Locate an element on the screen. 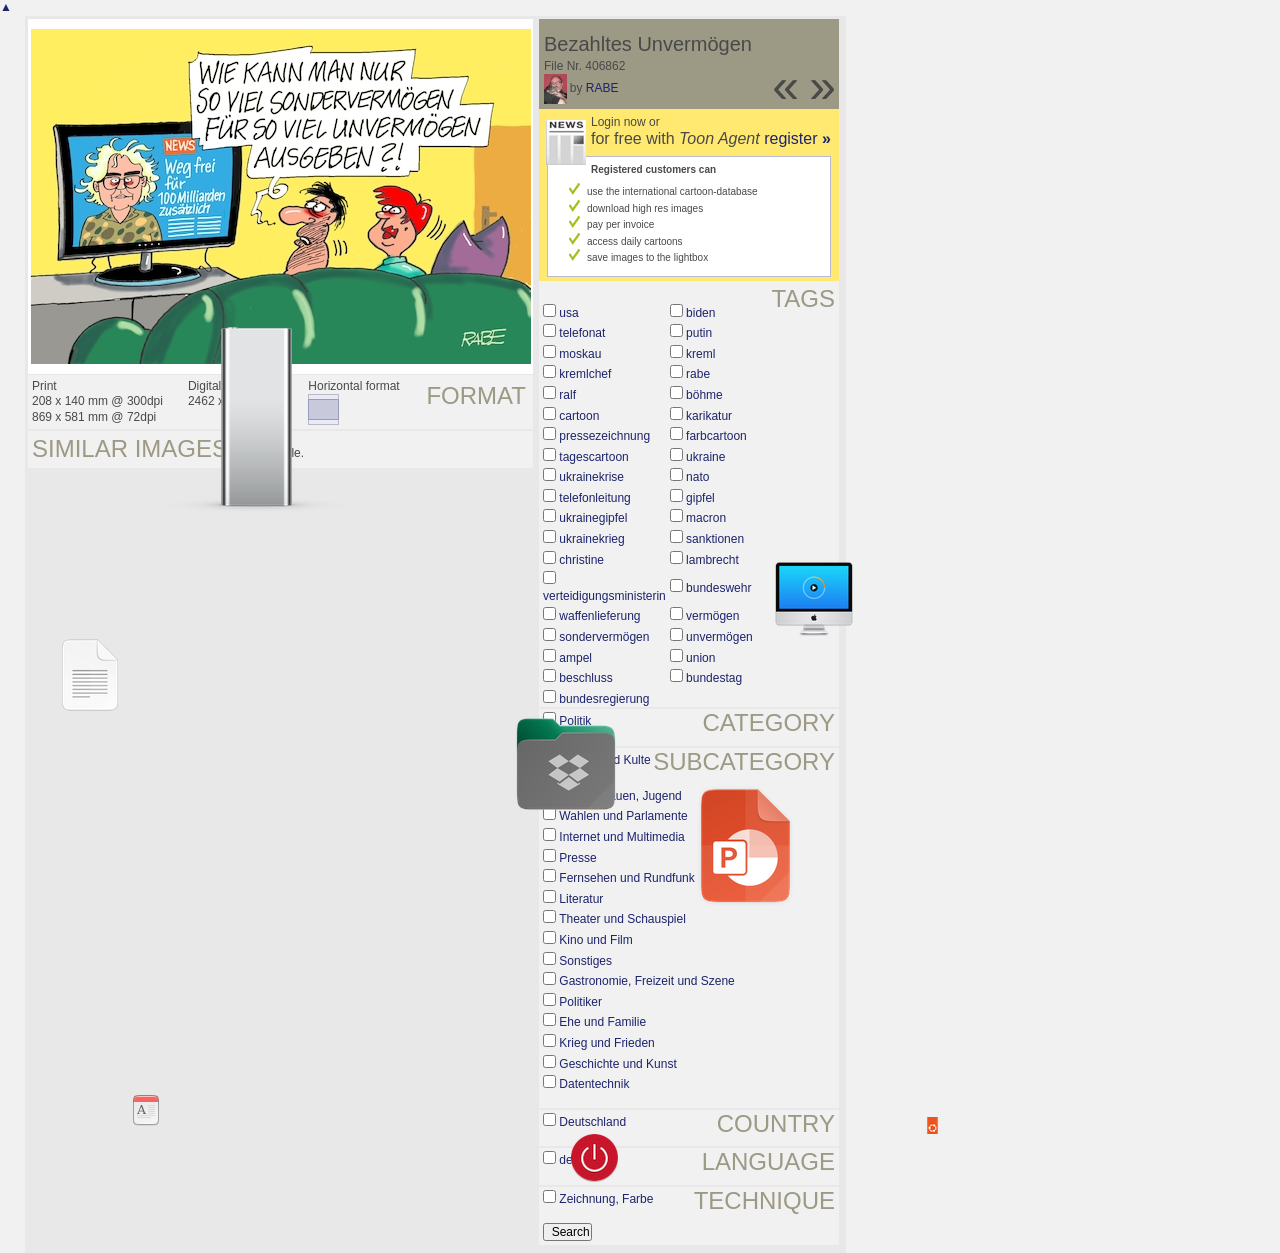  open a text document is located at coordinates (90, 675).